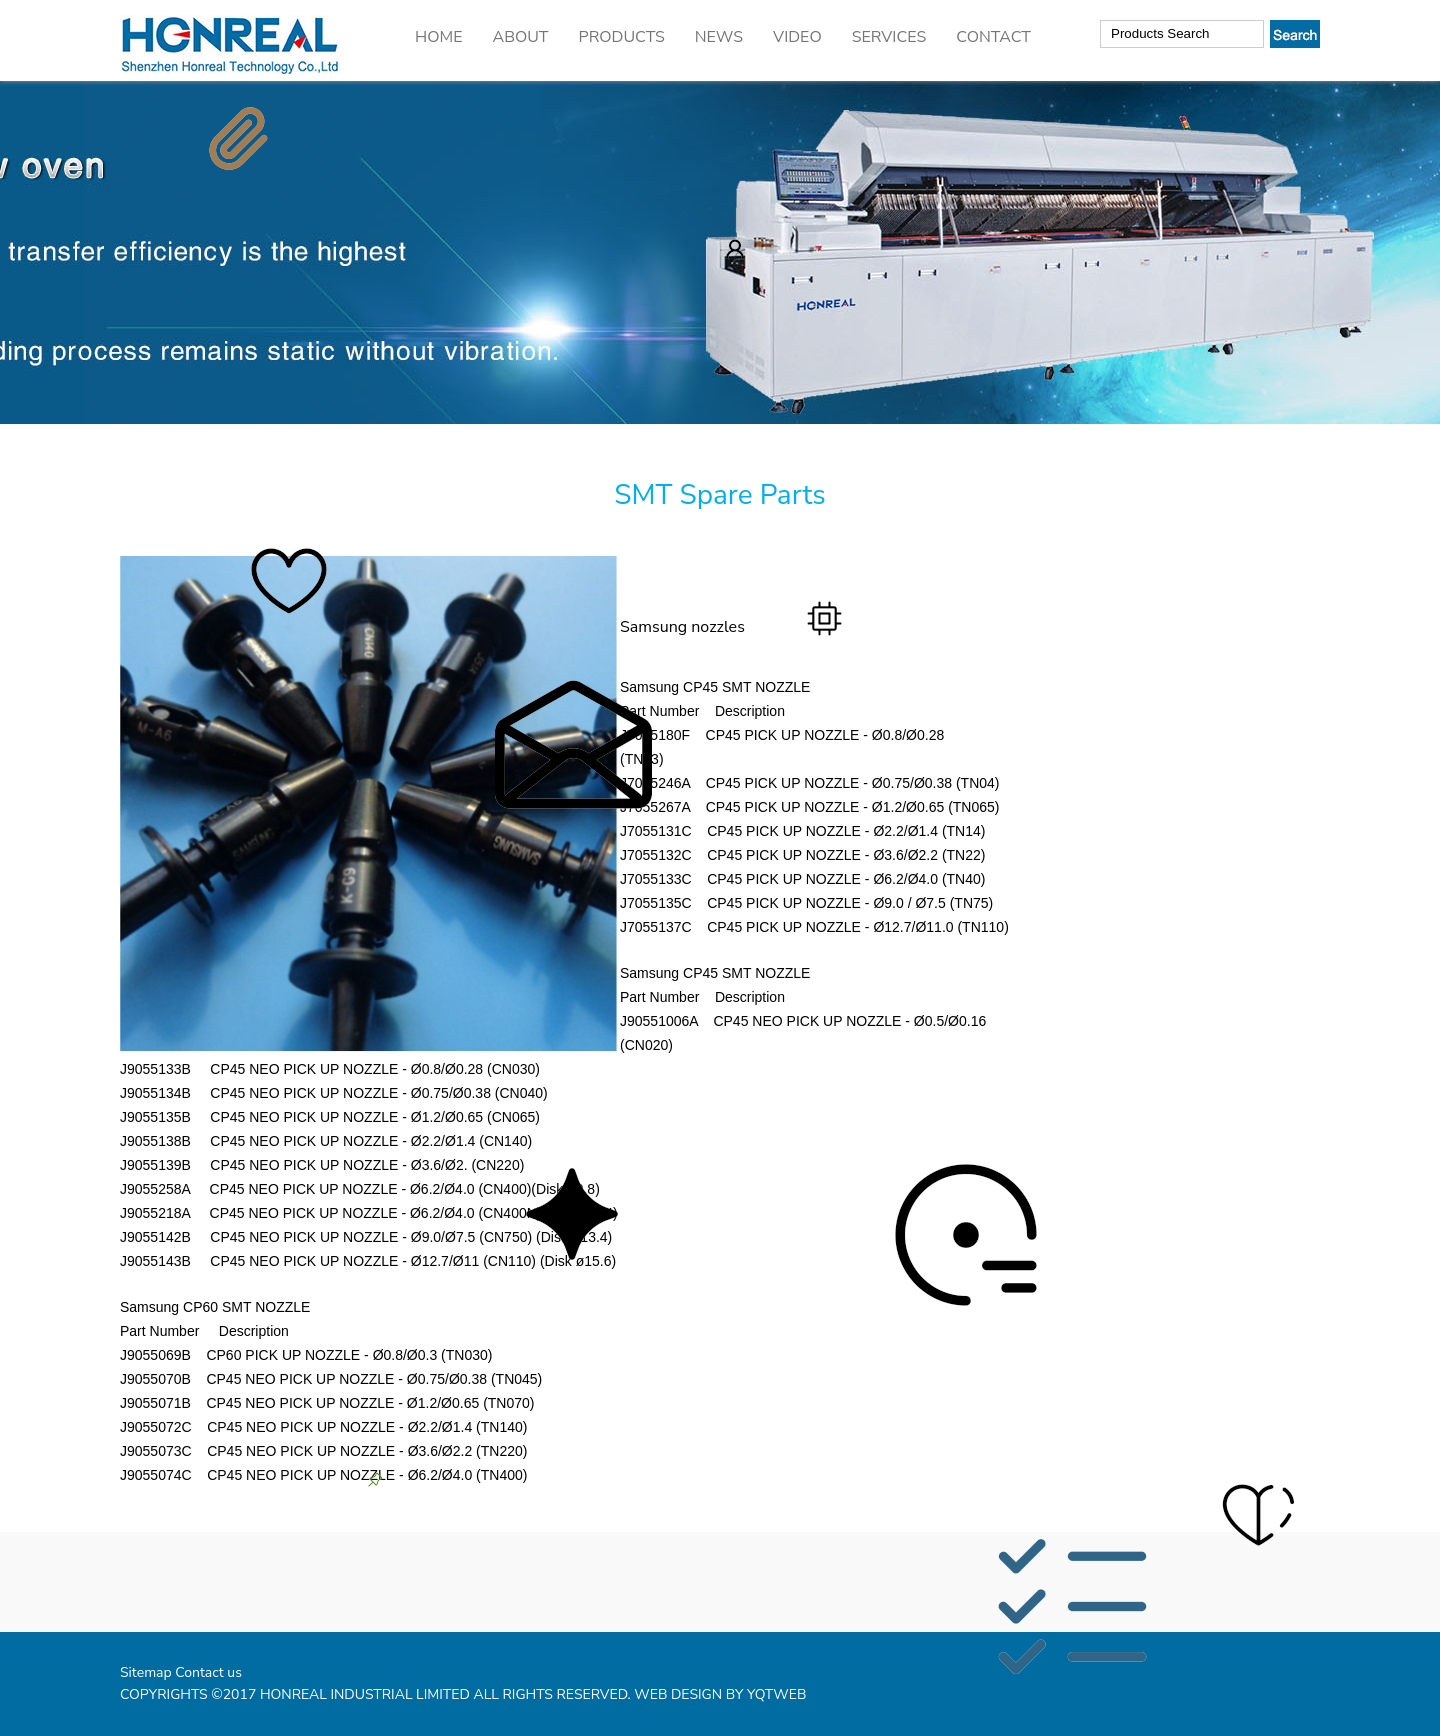  I want to click on attach a file to your message, so click(237, 137).